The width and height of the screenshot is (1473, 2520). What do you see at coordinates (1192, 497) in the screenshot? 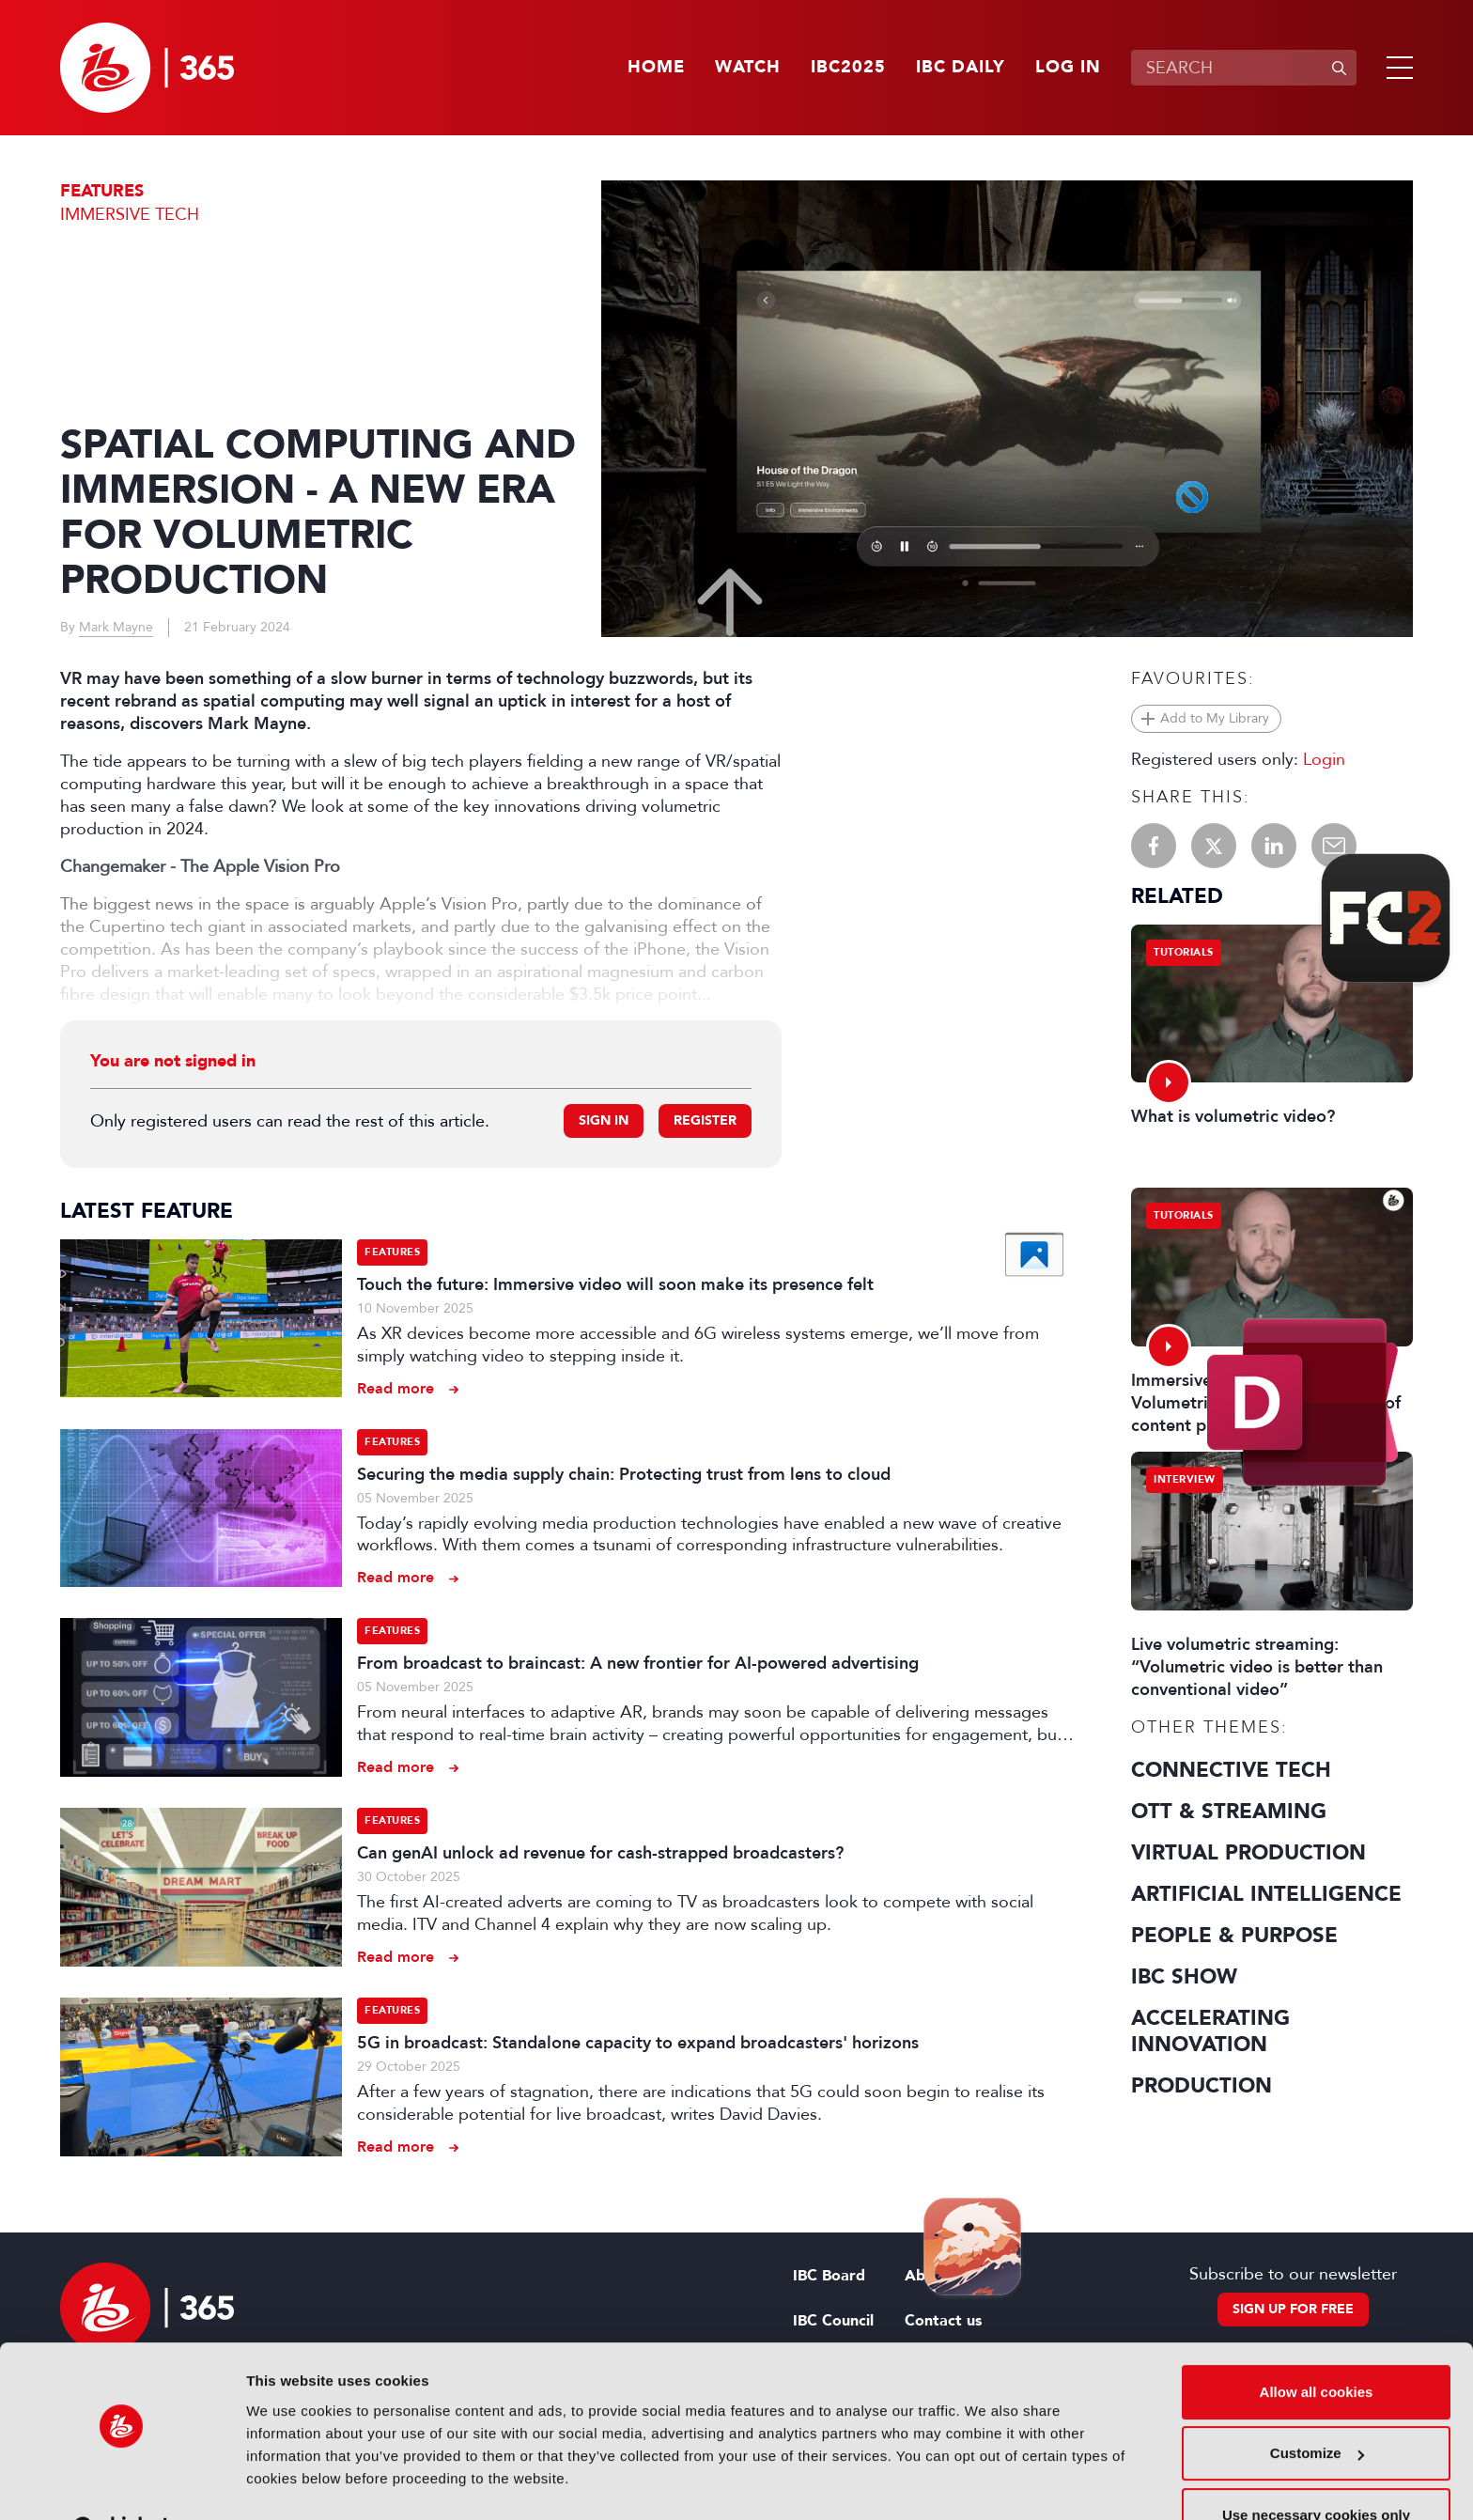
I see `indicates access denied or permission blocked` at bounding box center [1192, 497].